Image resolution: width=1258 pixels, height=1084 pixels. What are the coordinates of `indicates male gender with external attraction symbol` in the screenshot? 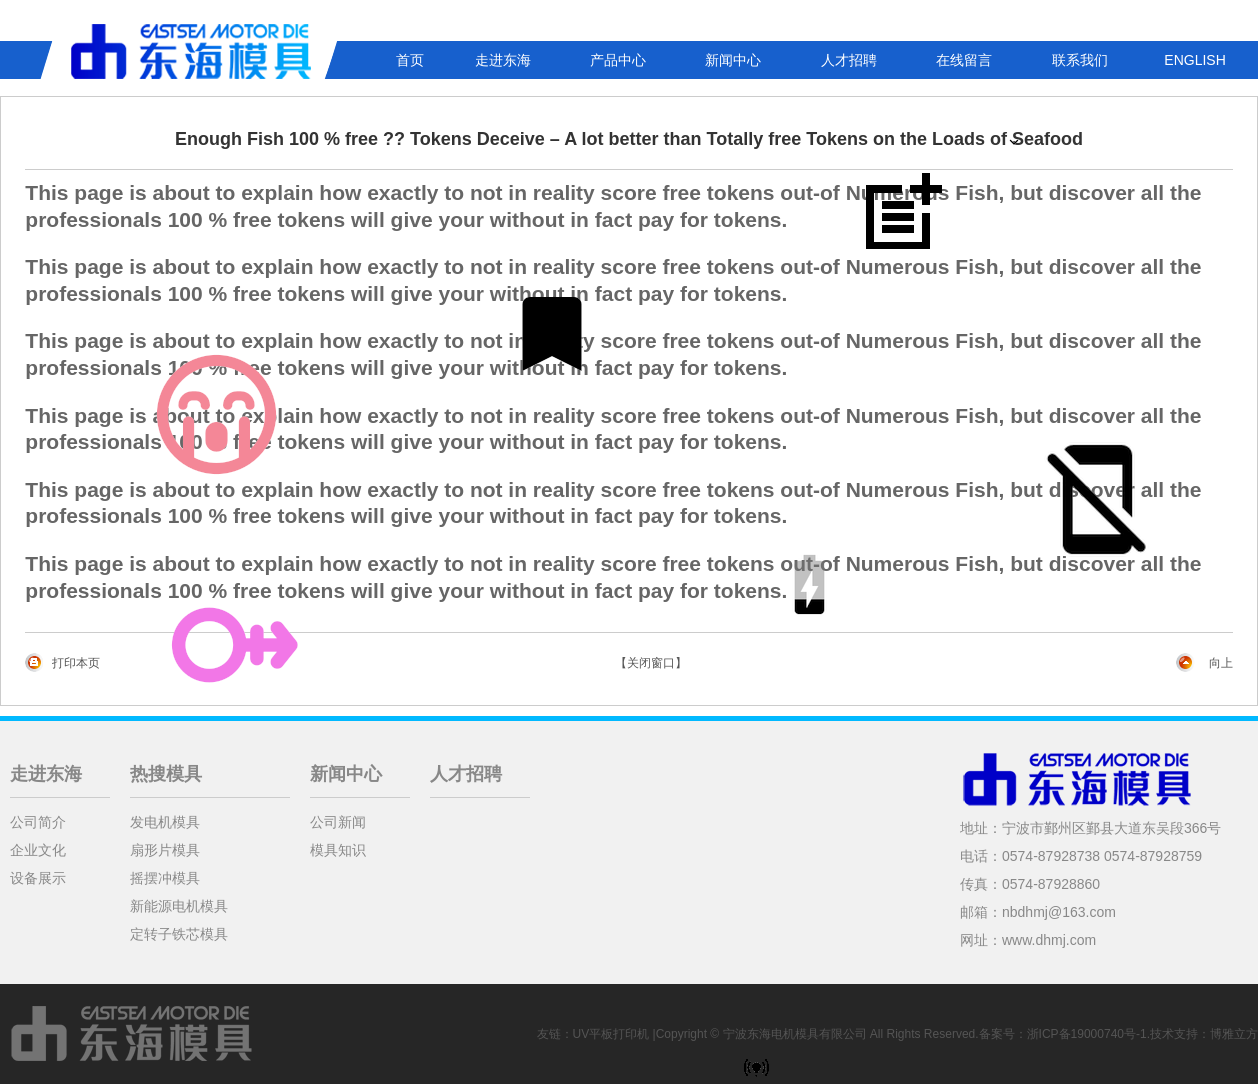 It's located at (233, 645).